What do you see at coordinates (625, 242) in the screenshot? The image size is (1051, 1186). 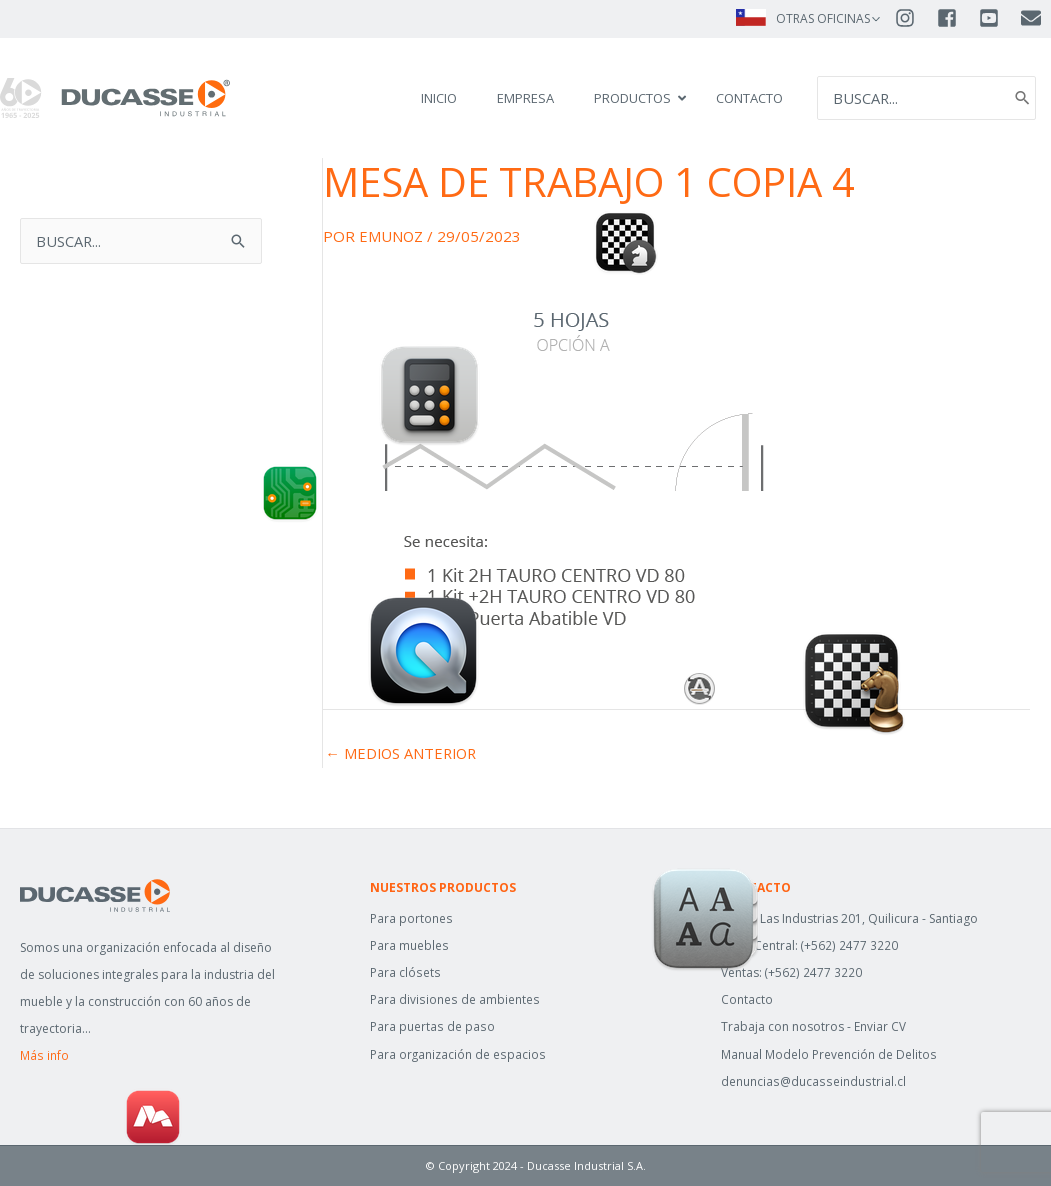 I see `open the chess app` at bounding box center [625, 242].